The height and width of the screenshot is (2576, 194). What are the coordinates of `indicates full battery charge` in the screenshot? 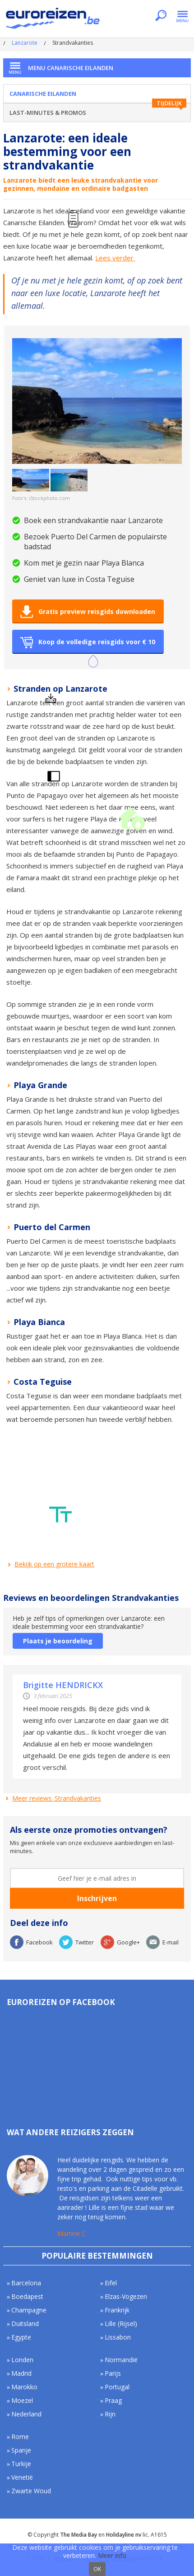 It's located at (73, 219).